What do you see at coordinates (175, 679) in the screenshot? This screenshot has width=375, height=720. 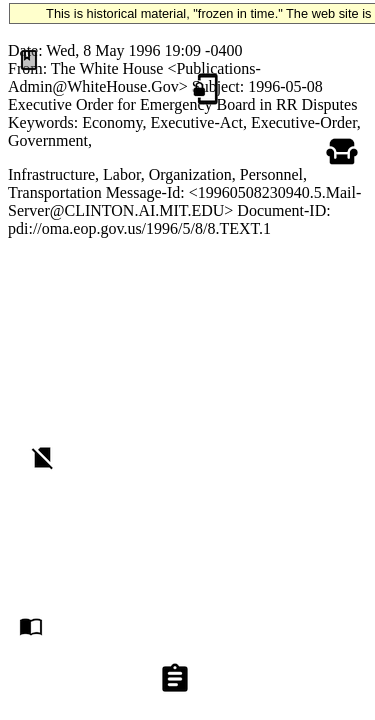 I see `view assignments or tasks` at bounding box center [175, 679].